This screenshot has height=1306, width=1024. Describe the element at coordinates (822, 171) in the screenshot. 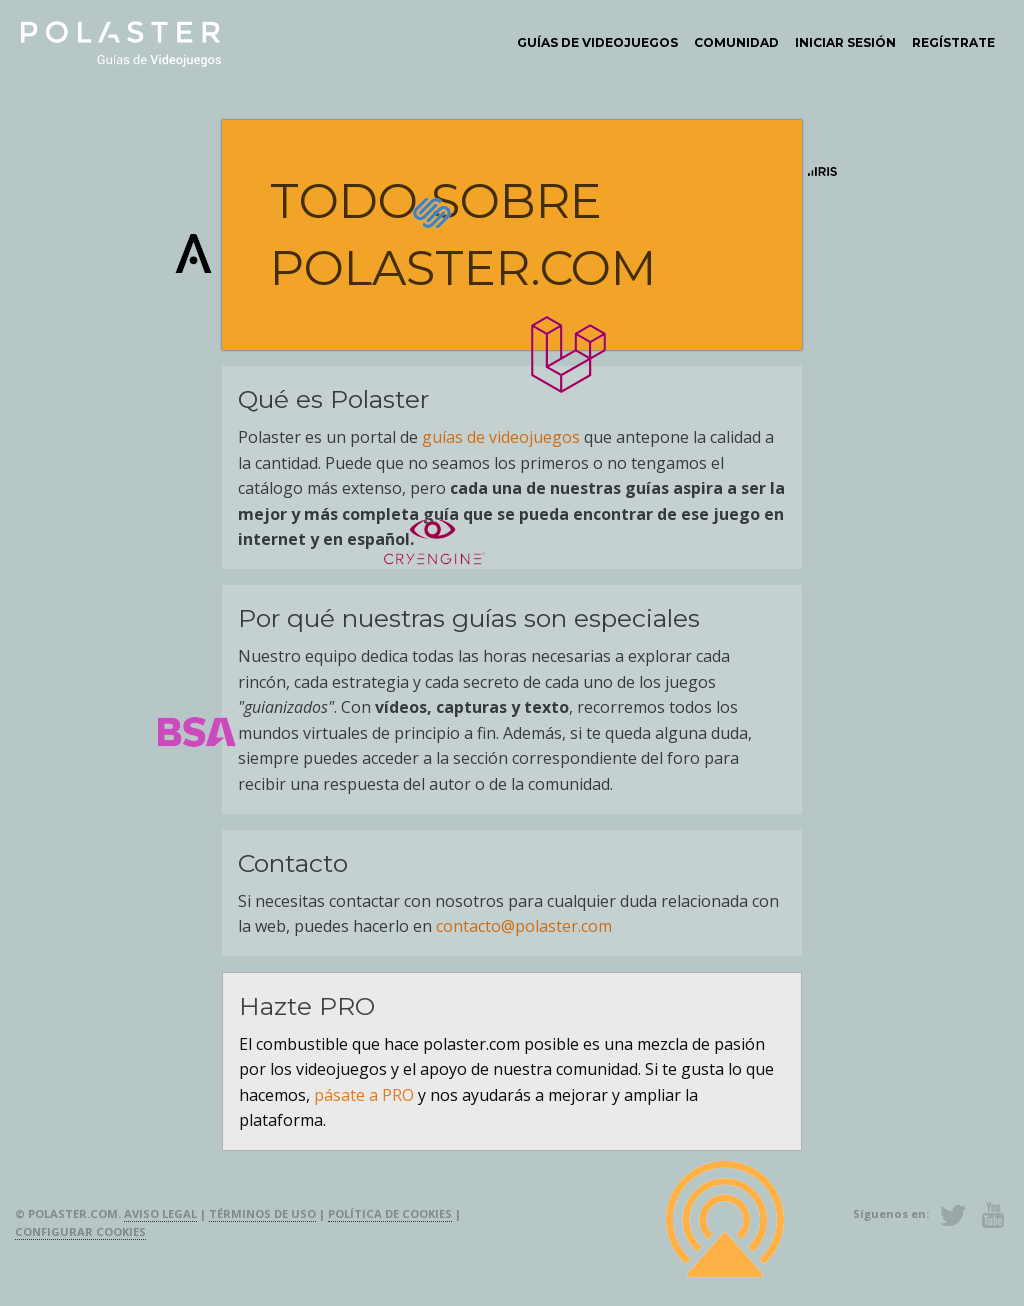

I see `iris brand logo` at that location.